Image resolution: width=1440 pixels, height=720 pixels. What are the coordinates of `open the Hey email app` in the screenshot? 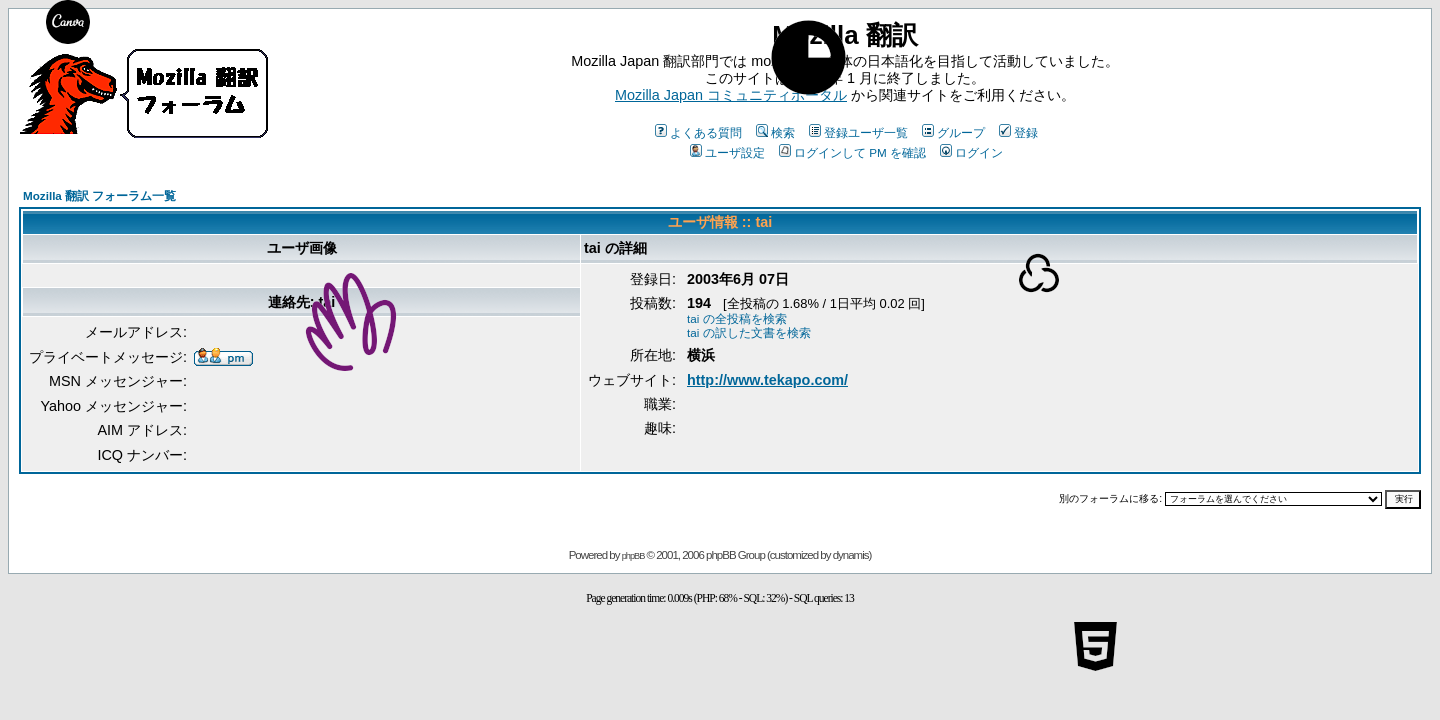 It's located at (351, 322).